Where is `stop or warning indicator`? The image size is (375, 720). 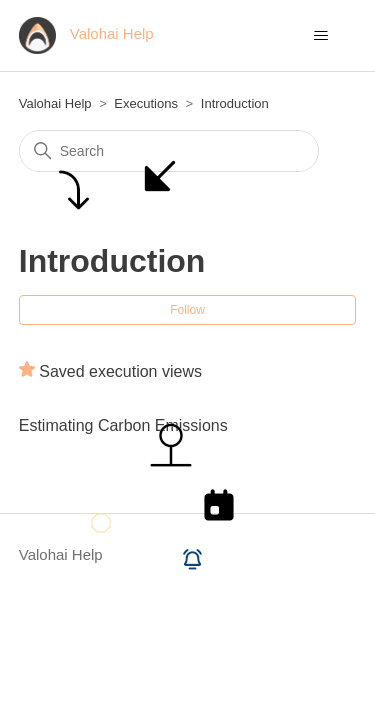 stop or warning indicator is located at coordinates (101, 523).